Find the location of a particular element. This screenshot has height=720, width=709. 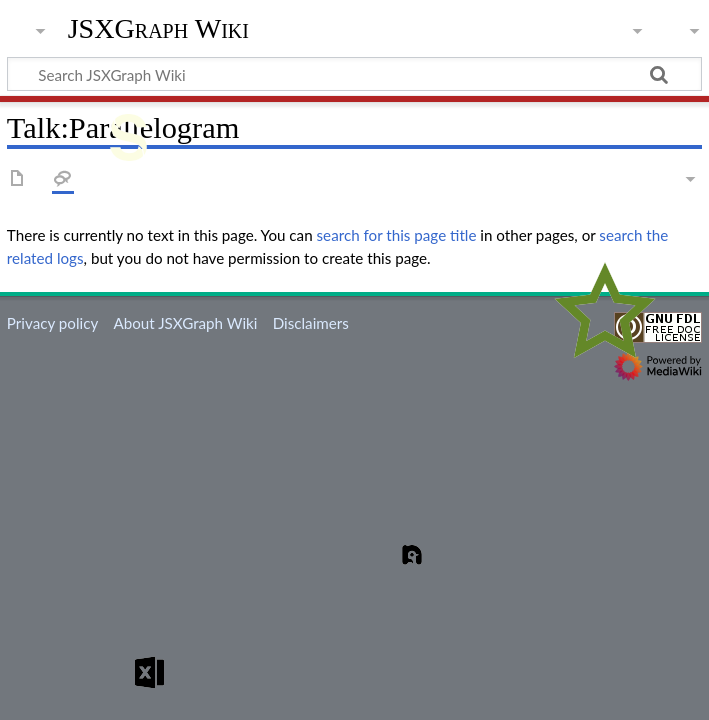

nobara linux distribution logo is located at coordinates (412, 555).